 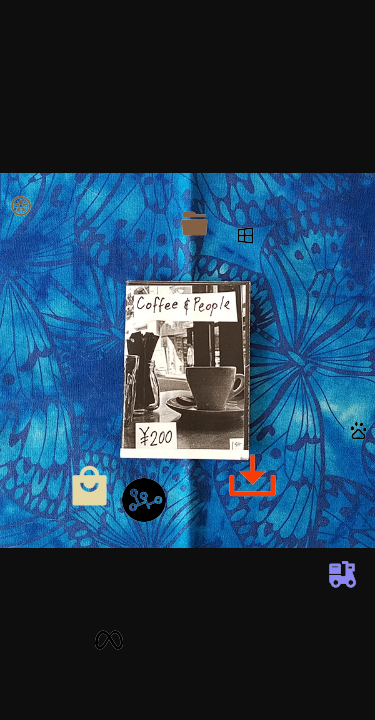 What do you see at coordinates (21, 206) in the screenshot?
I see `jasmine testing framework logo` at bounding box center [21, 206].